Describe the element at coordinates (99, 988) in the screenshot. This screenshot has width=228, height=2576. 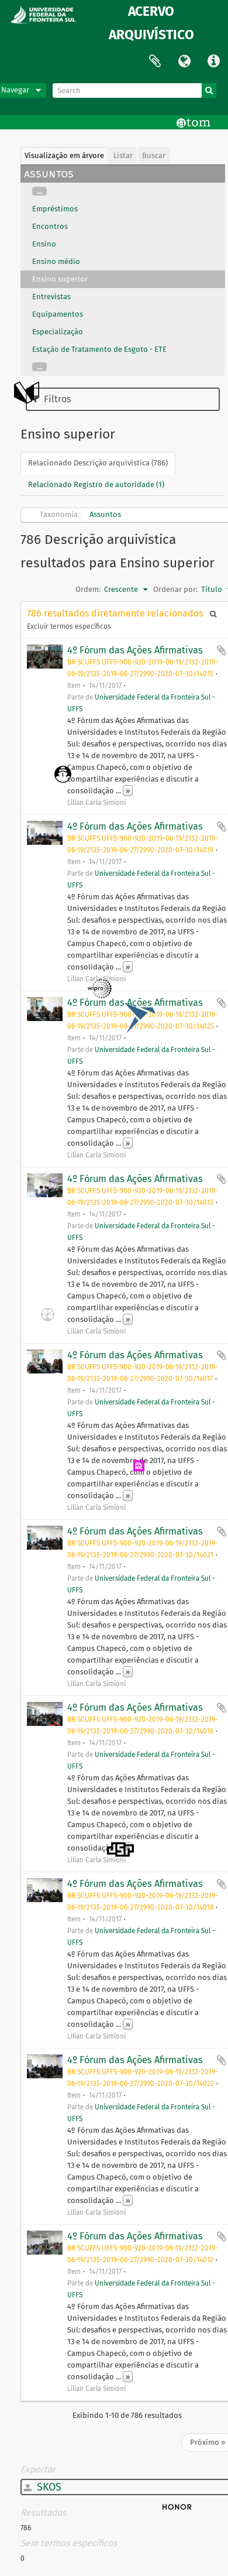
I see `visit the Wipro website or services` at that location.